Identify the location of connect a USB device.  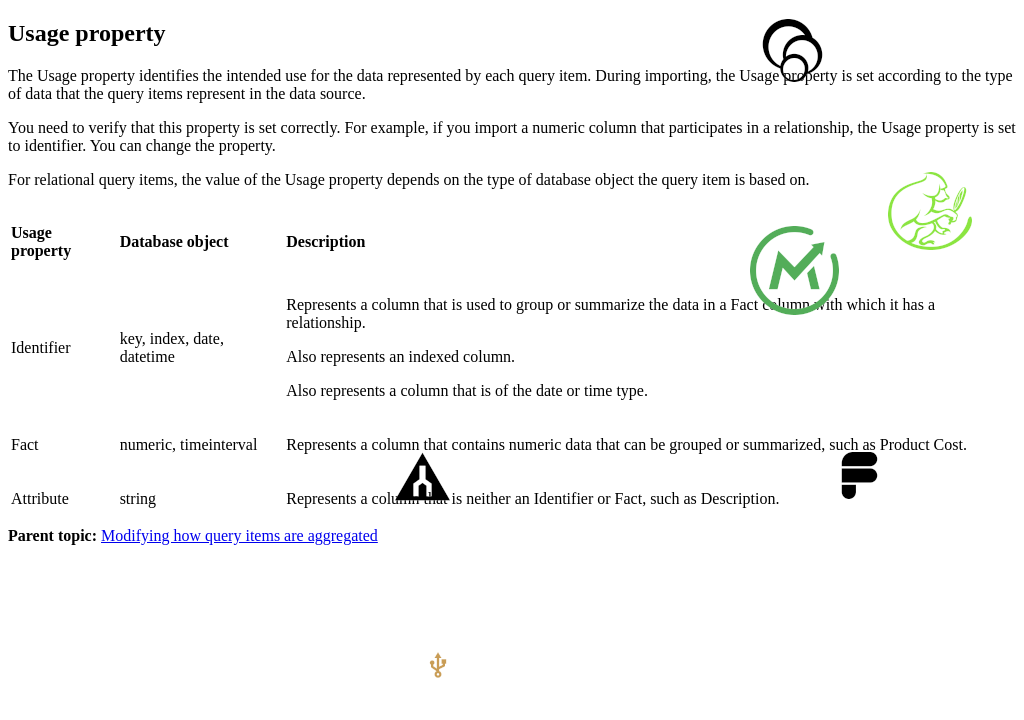
(438, 665).